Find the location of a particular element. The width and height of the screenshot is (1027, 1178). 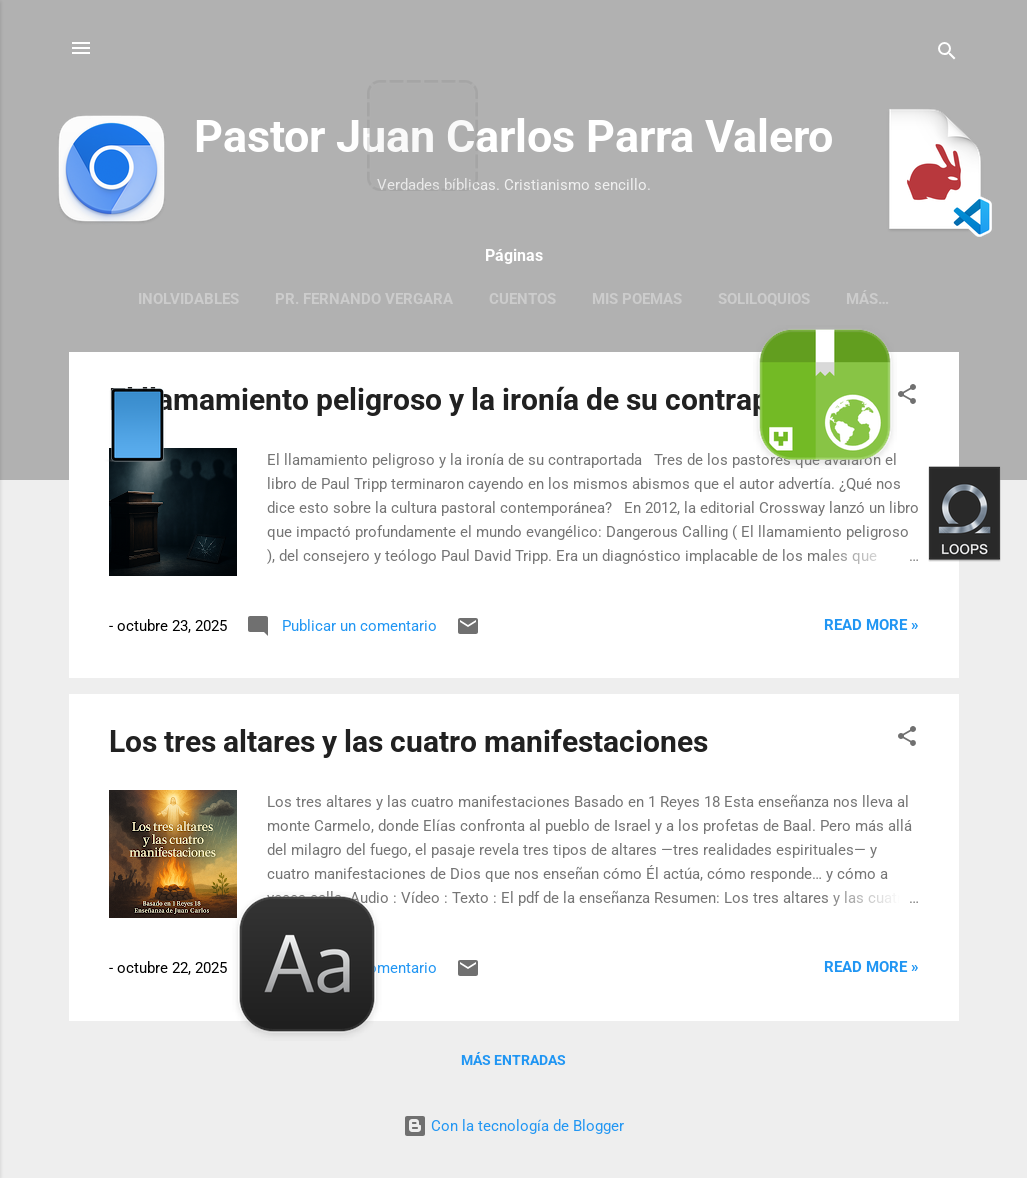

open a jade-related project or file in Visual Studio Code is located at coordinates (935, 172).